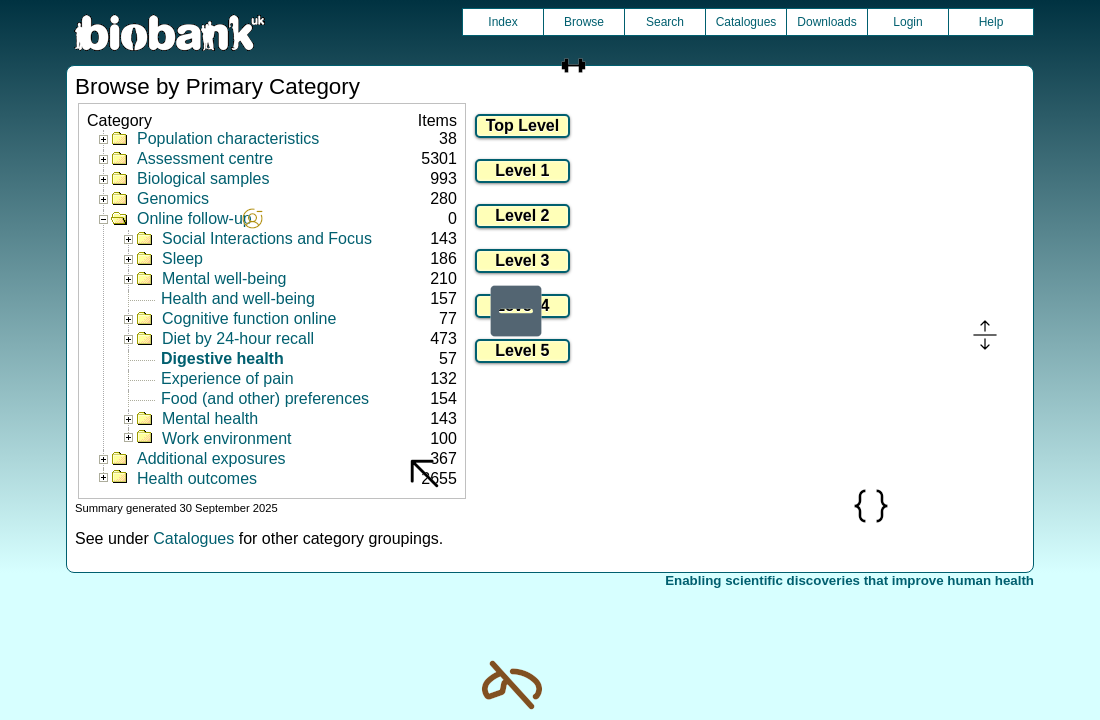  I want to click on access workout or fitness features, so click(573, 65).